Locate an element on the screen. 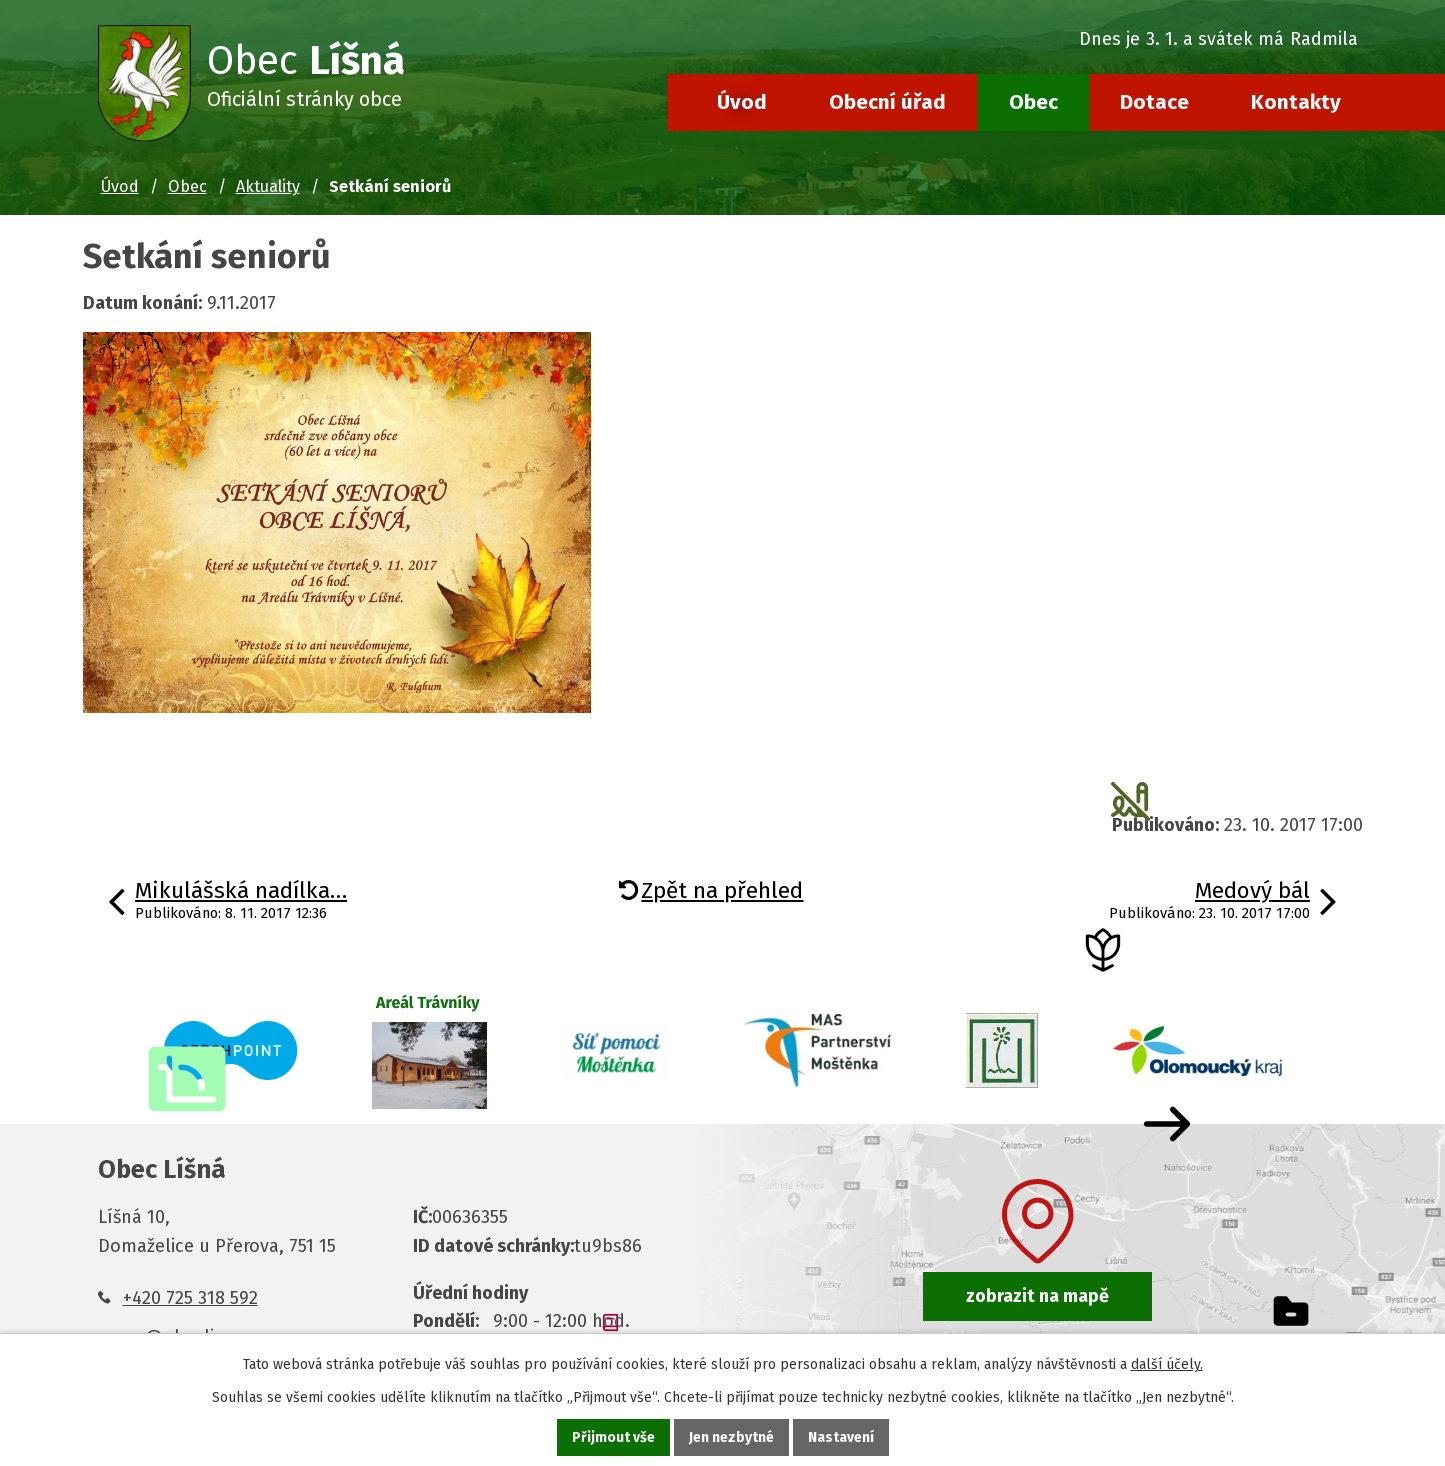 Image resolution: width=1445 pixels, height=1466 pixels. measure or adjust an angle is located at coordinates (187, 1079).